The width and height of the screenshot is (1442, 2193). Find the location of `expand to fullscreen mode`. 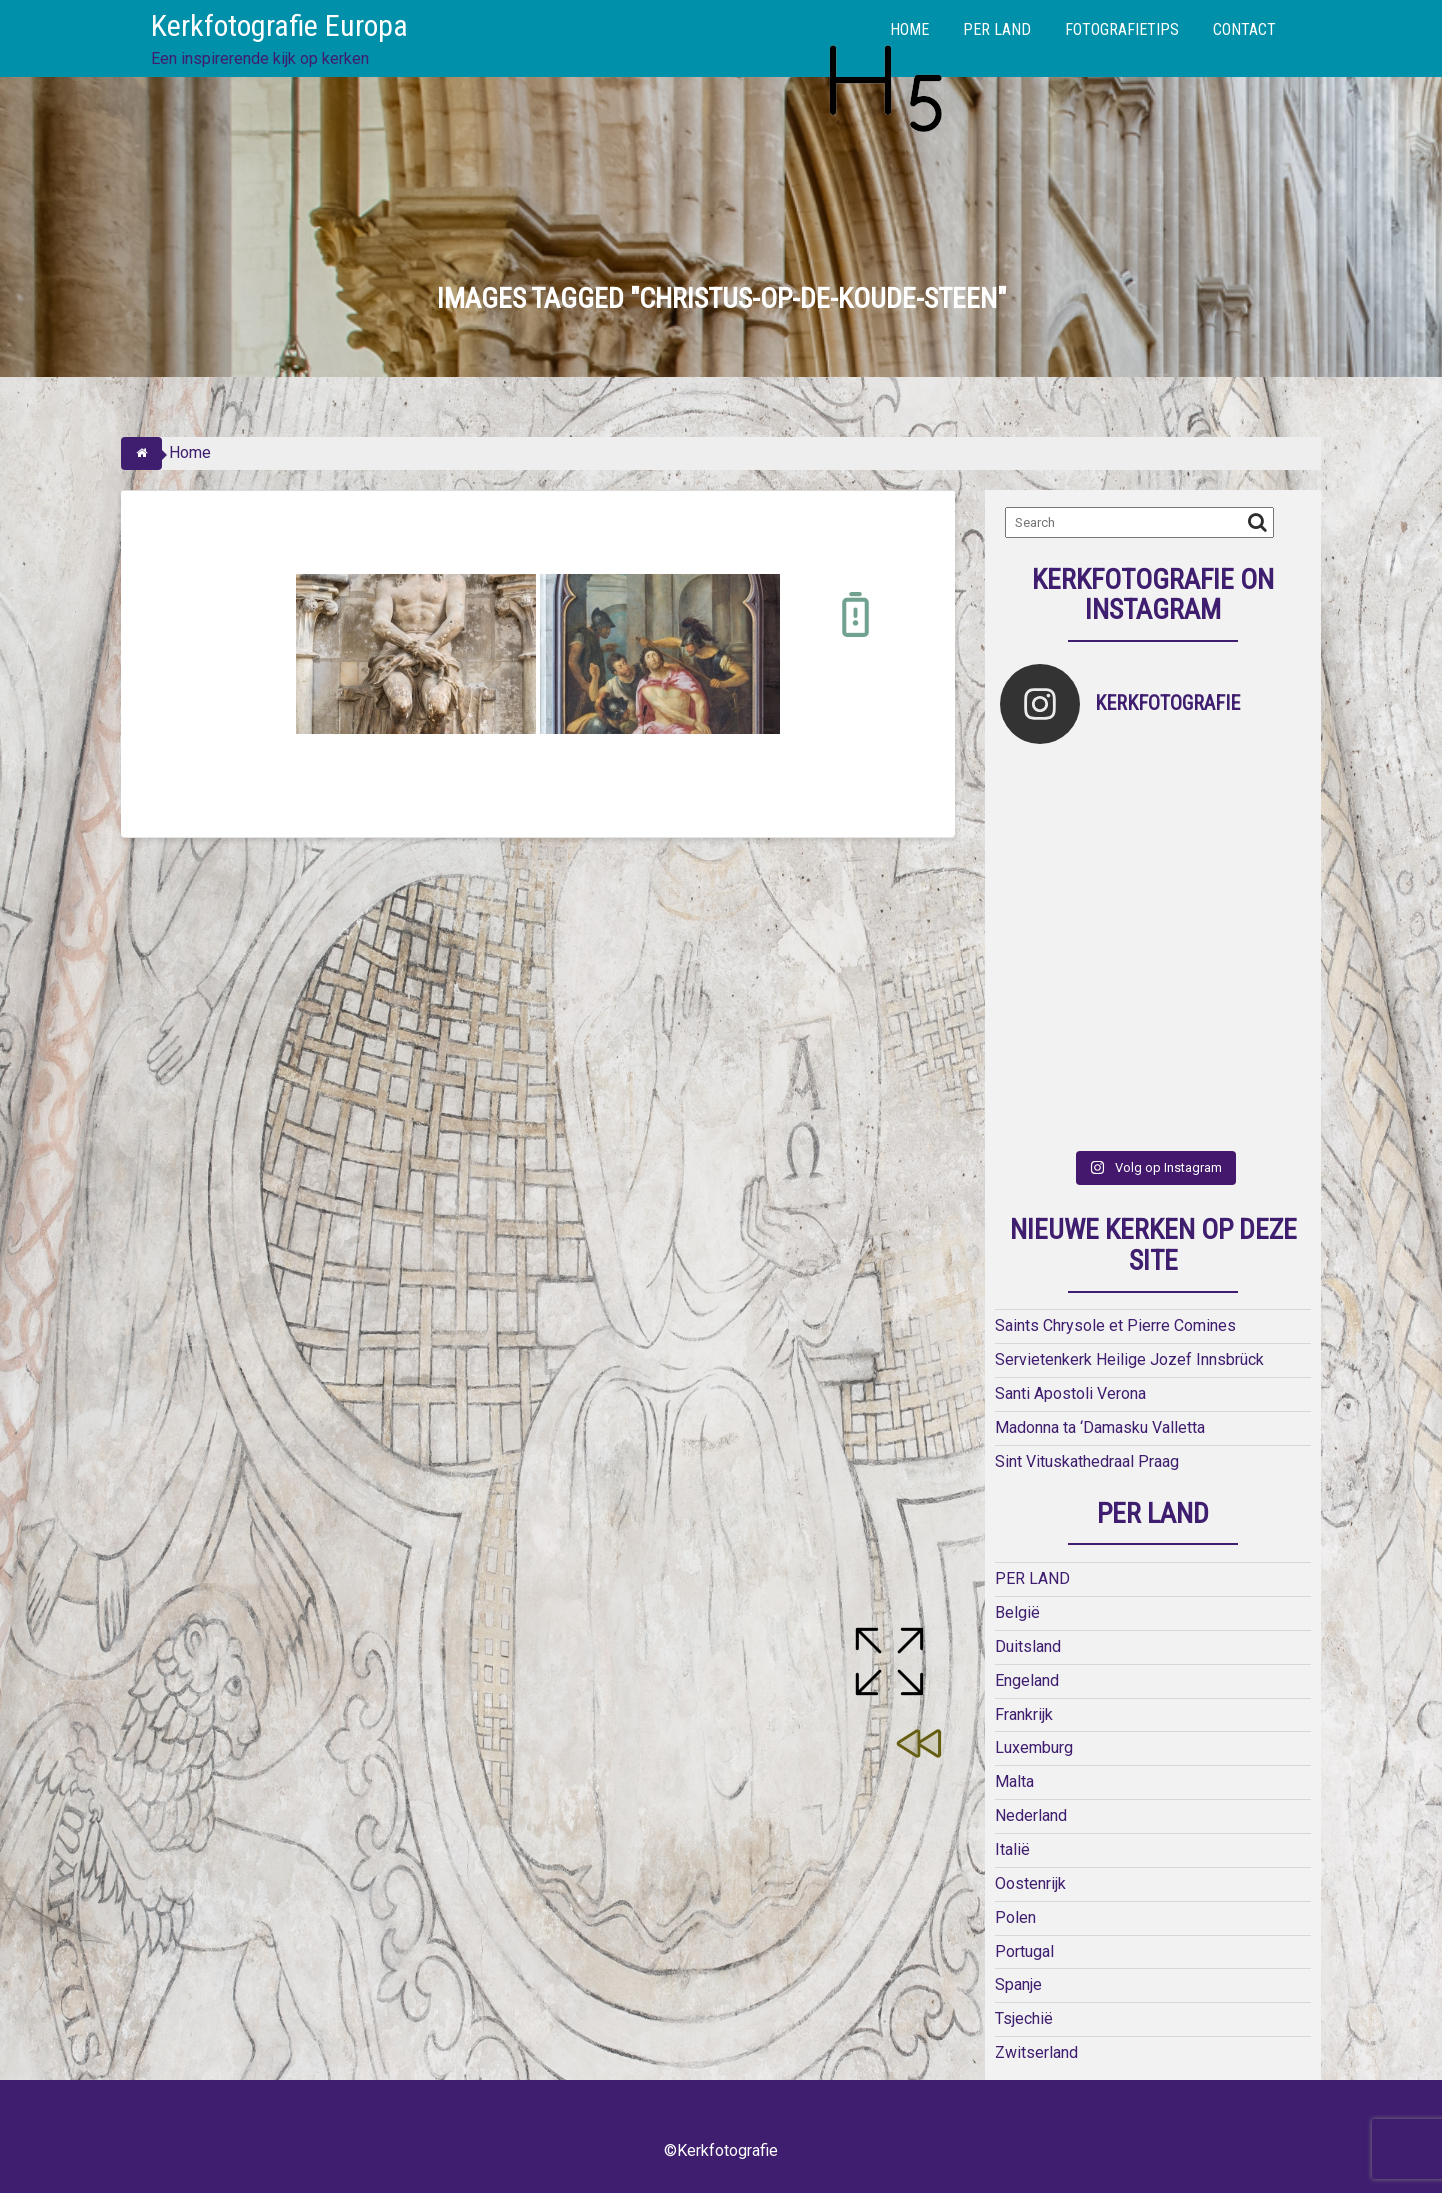

expand to fullscreen mode is located at coordinates (889, 1661).